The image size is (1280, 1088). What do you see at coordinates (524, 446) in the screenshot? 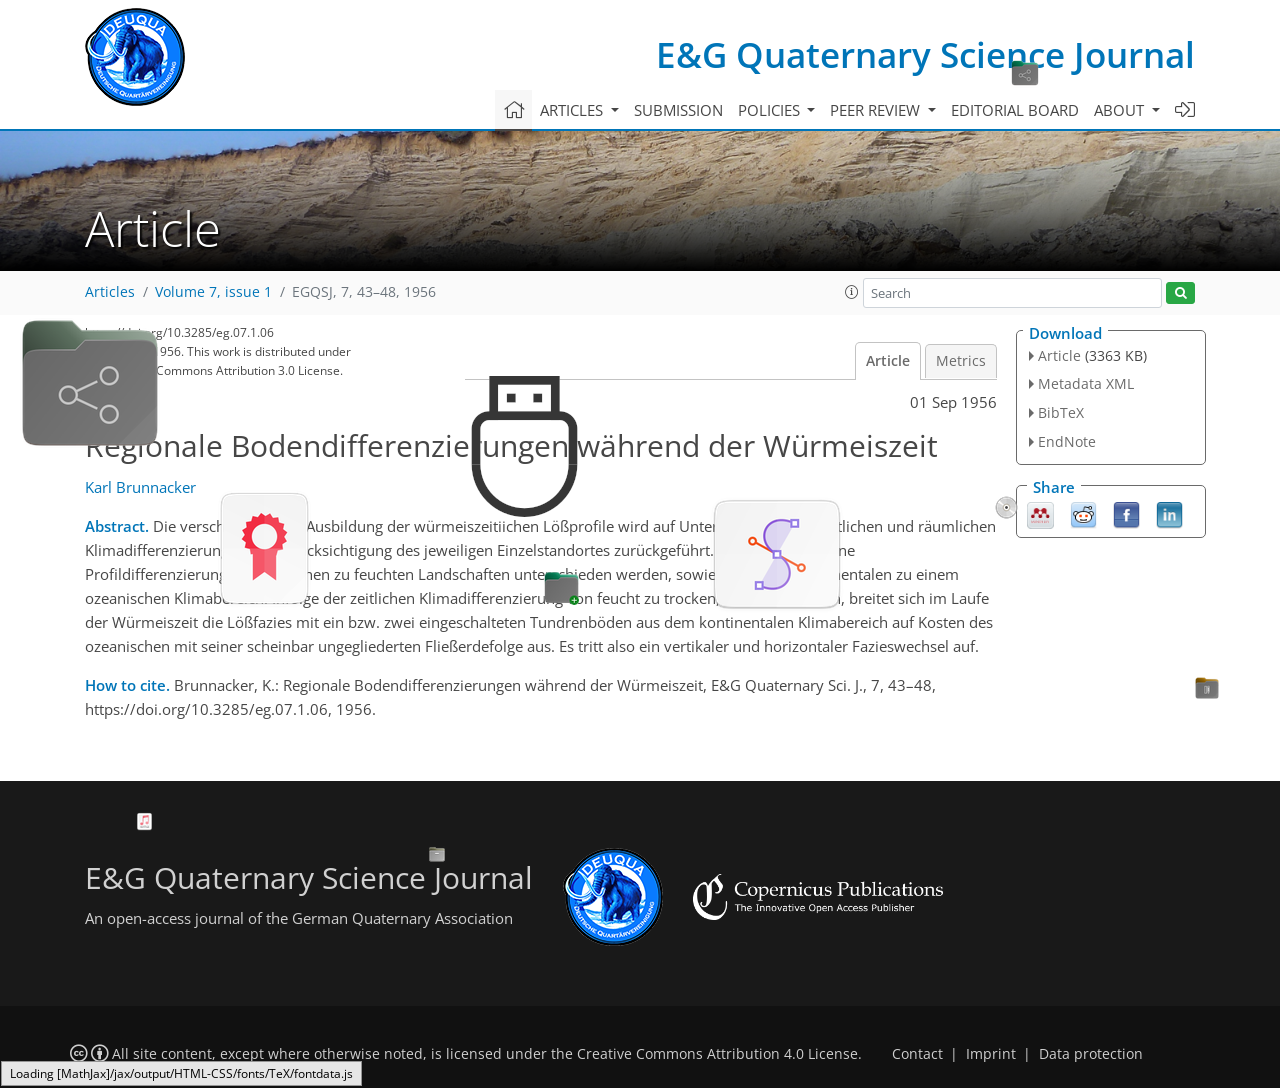
I see `access removable media settings` at bounding box center [524, 446].